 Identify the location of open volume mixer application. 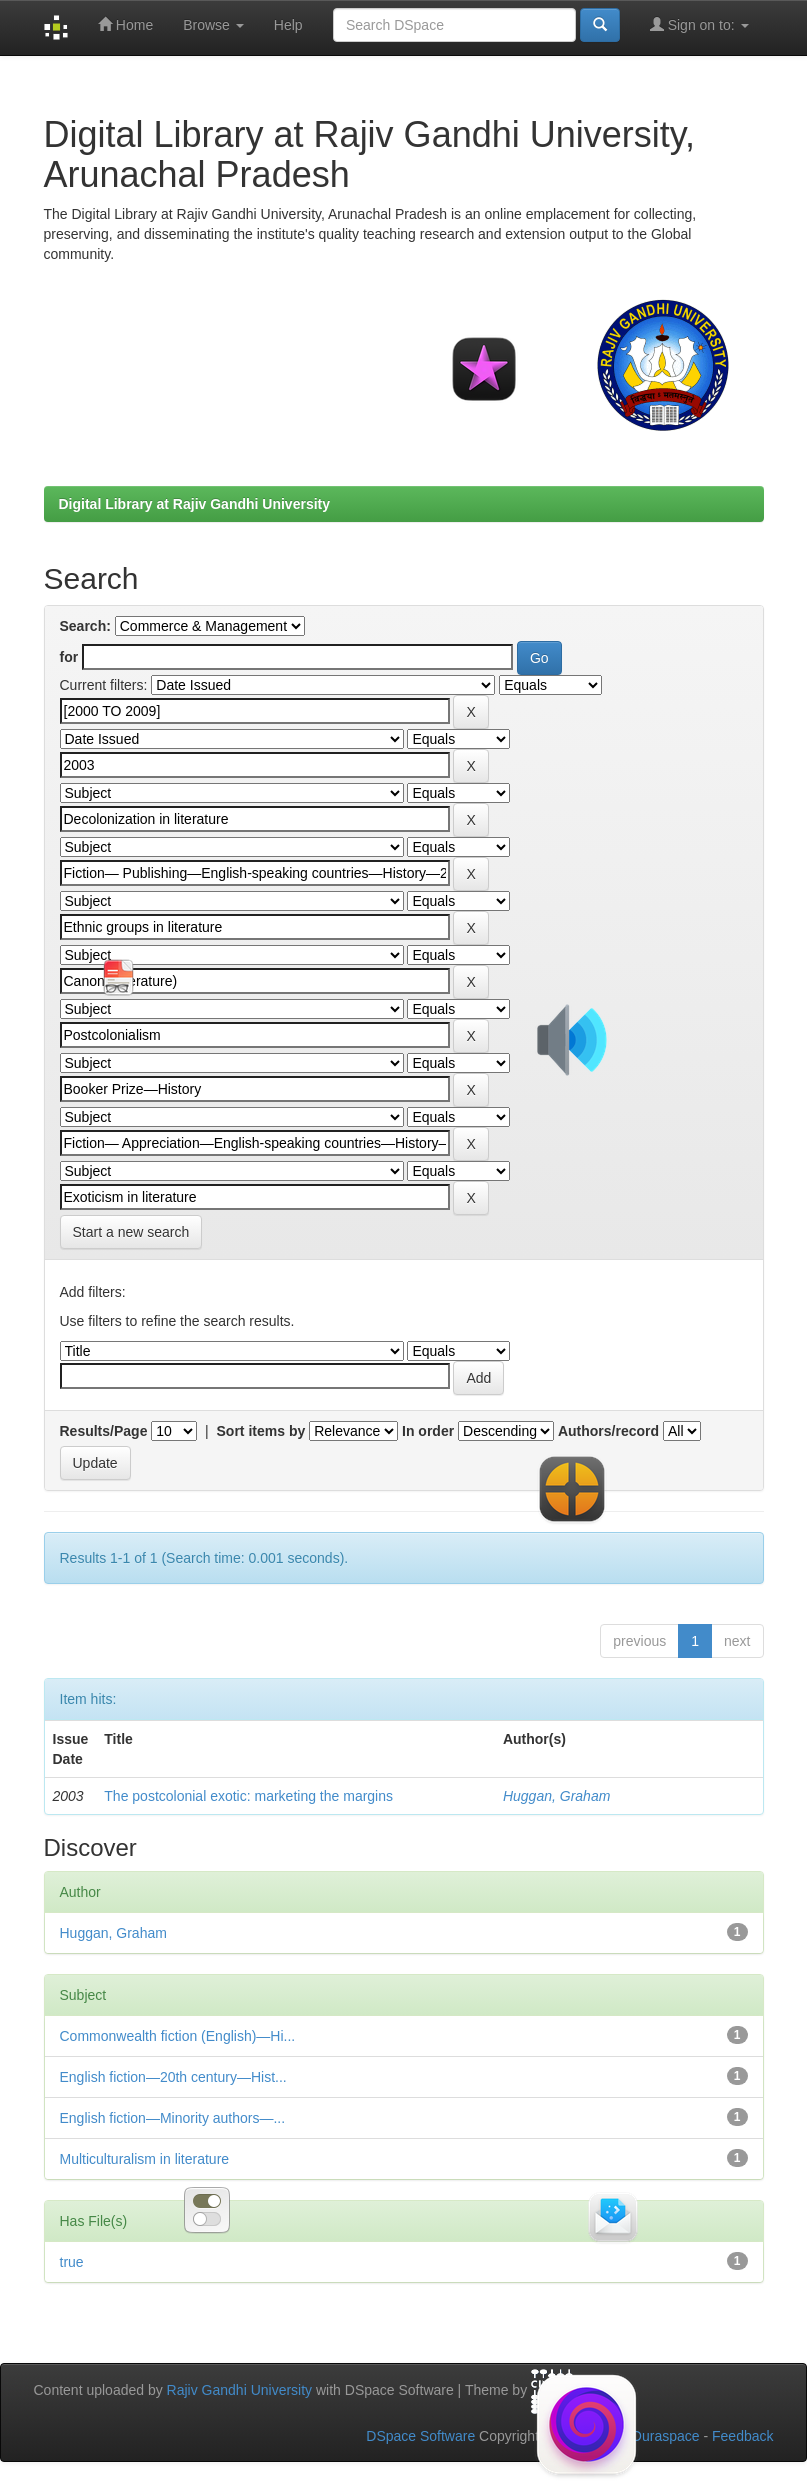
(571, 1040).